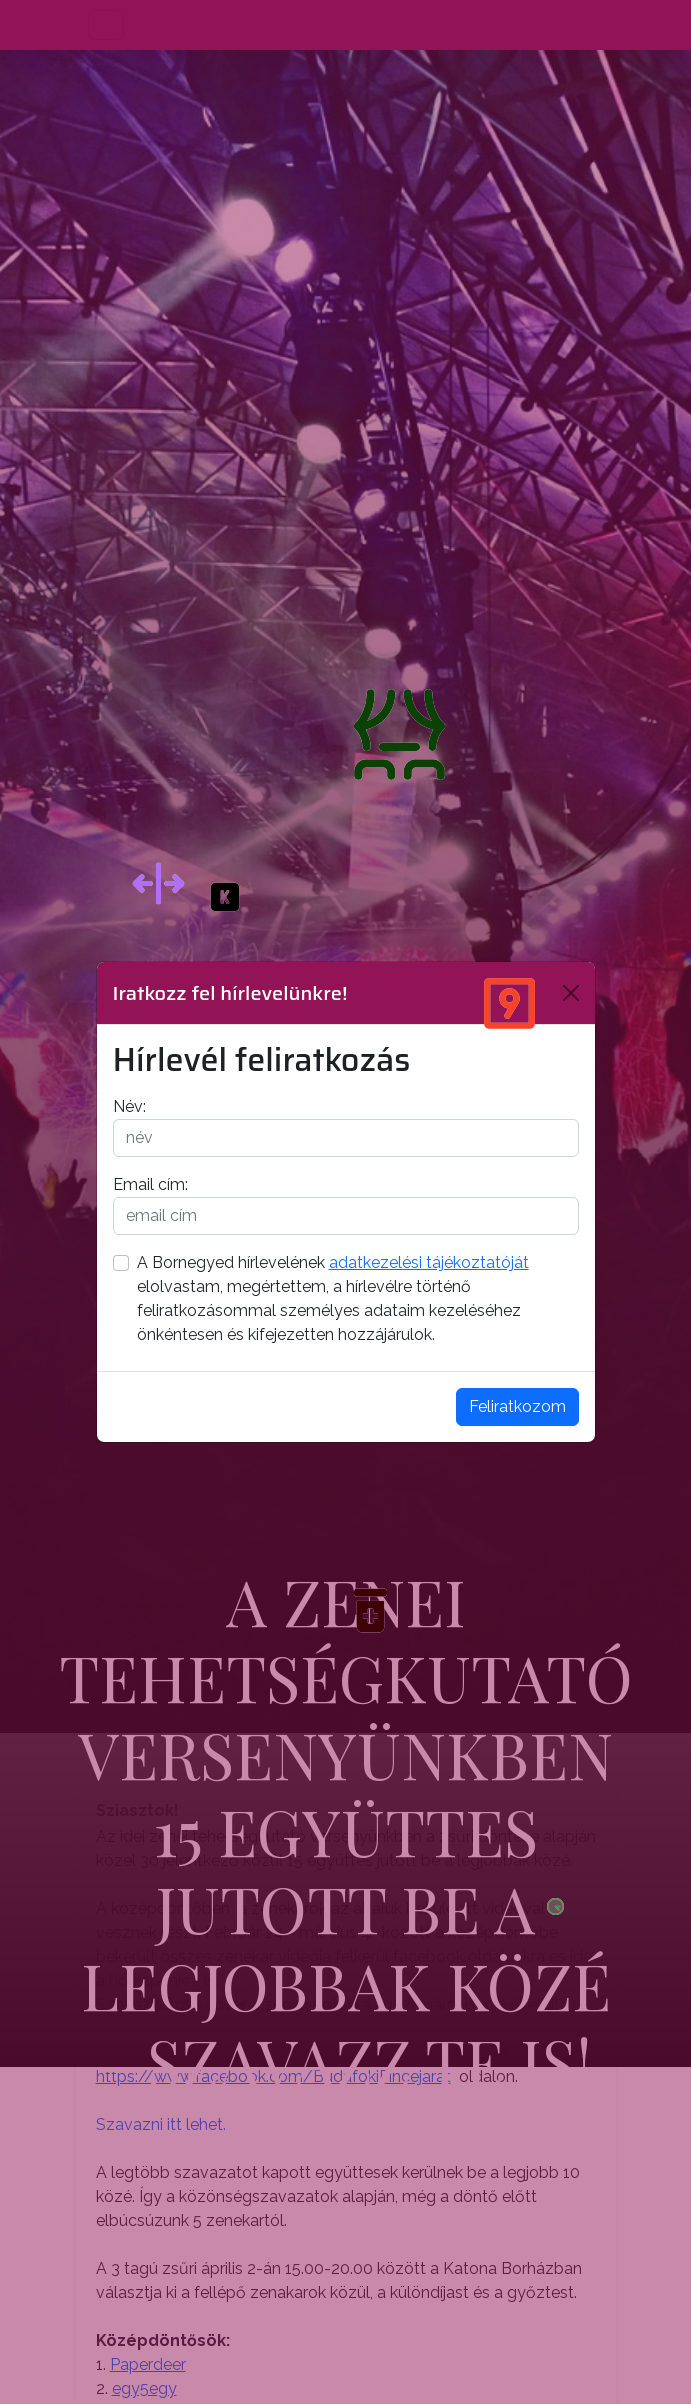 This screenshot has height=2404, width=691. I want to click on expand content horizontally, so click(158, 883).